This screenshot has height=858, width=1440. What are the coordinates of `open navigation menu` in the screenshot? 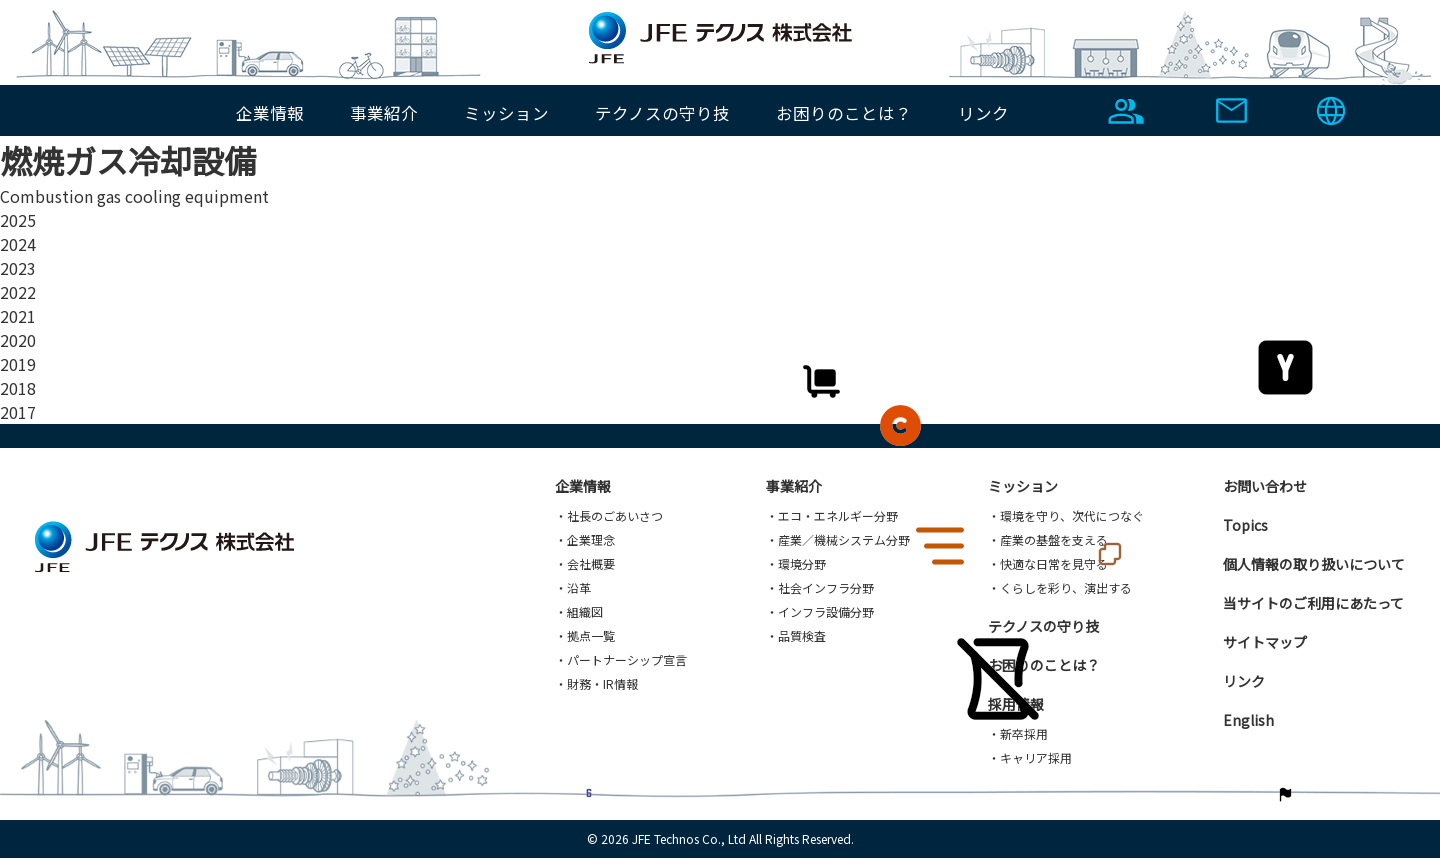 It's located at (940, 546).